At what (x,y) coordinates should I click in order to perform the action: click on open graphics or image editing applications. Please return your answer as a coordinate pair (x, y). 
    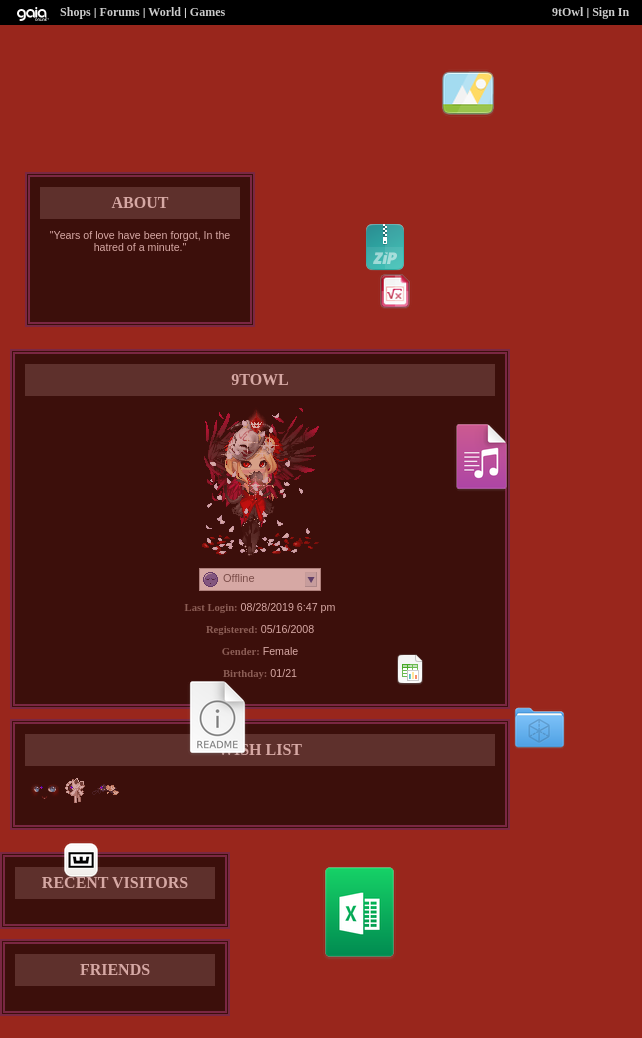
    Looking at the image, I should click on (468, 93).